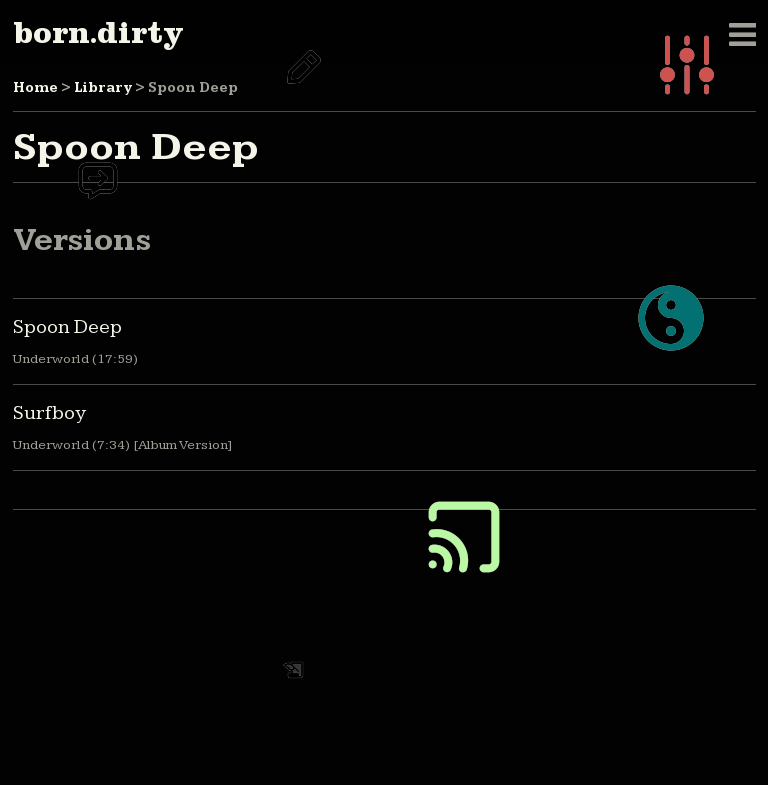  Describe the element at coordinates (671, 318) in the screenshot. I see `toggle balance or harmony mode` at that location.